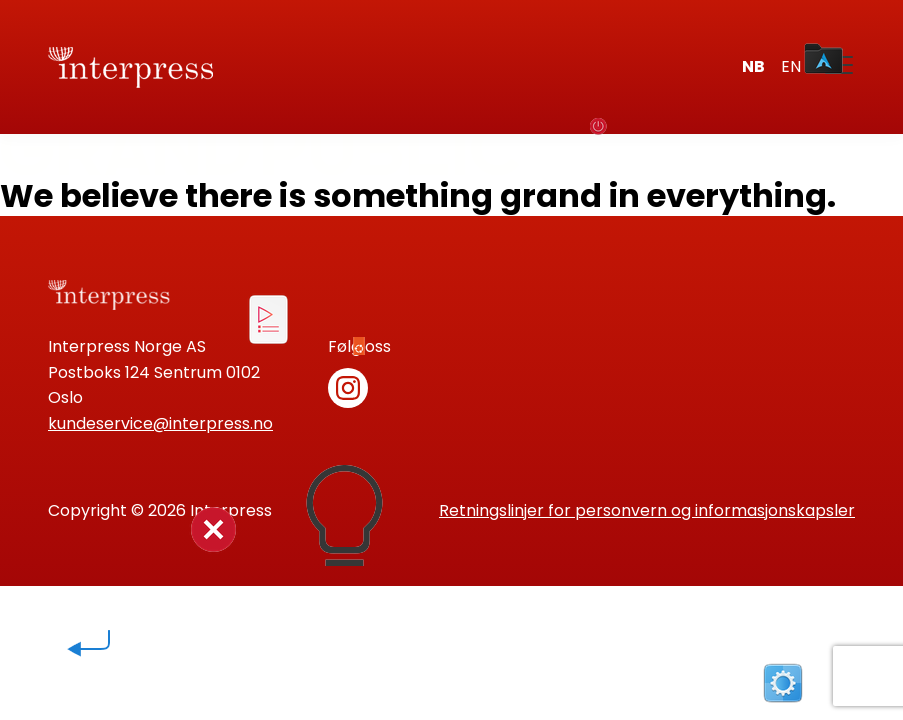  Describe the element at coordinates (344, 515) in the screenshot. I see `view music suggestions and recommendations` at that location.